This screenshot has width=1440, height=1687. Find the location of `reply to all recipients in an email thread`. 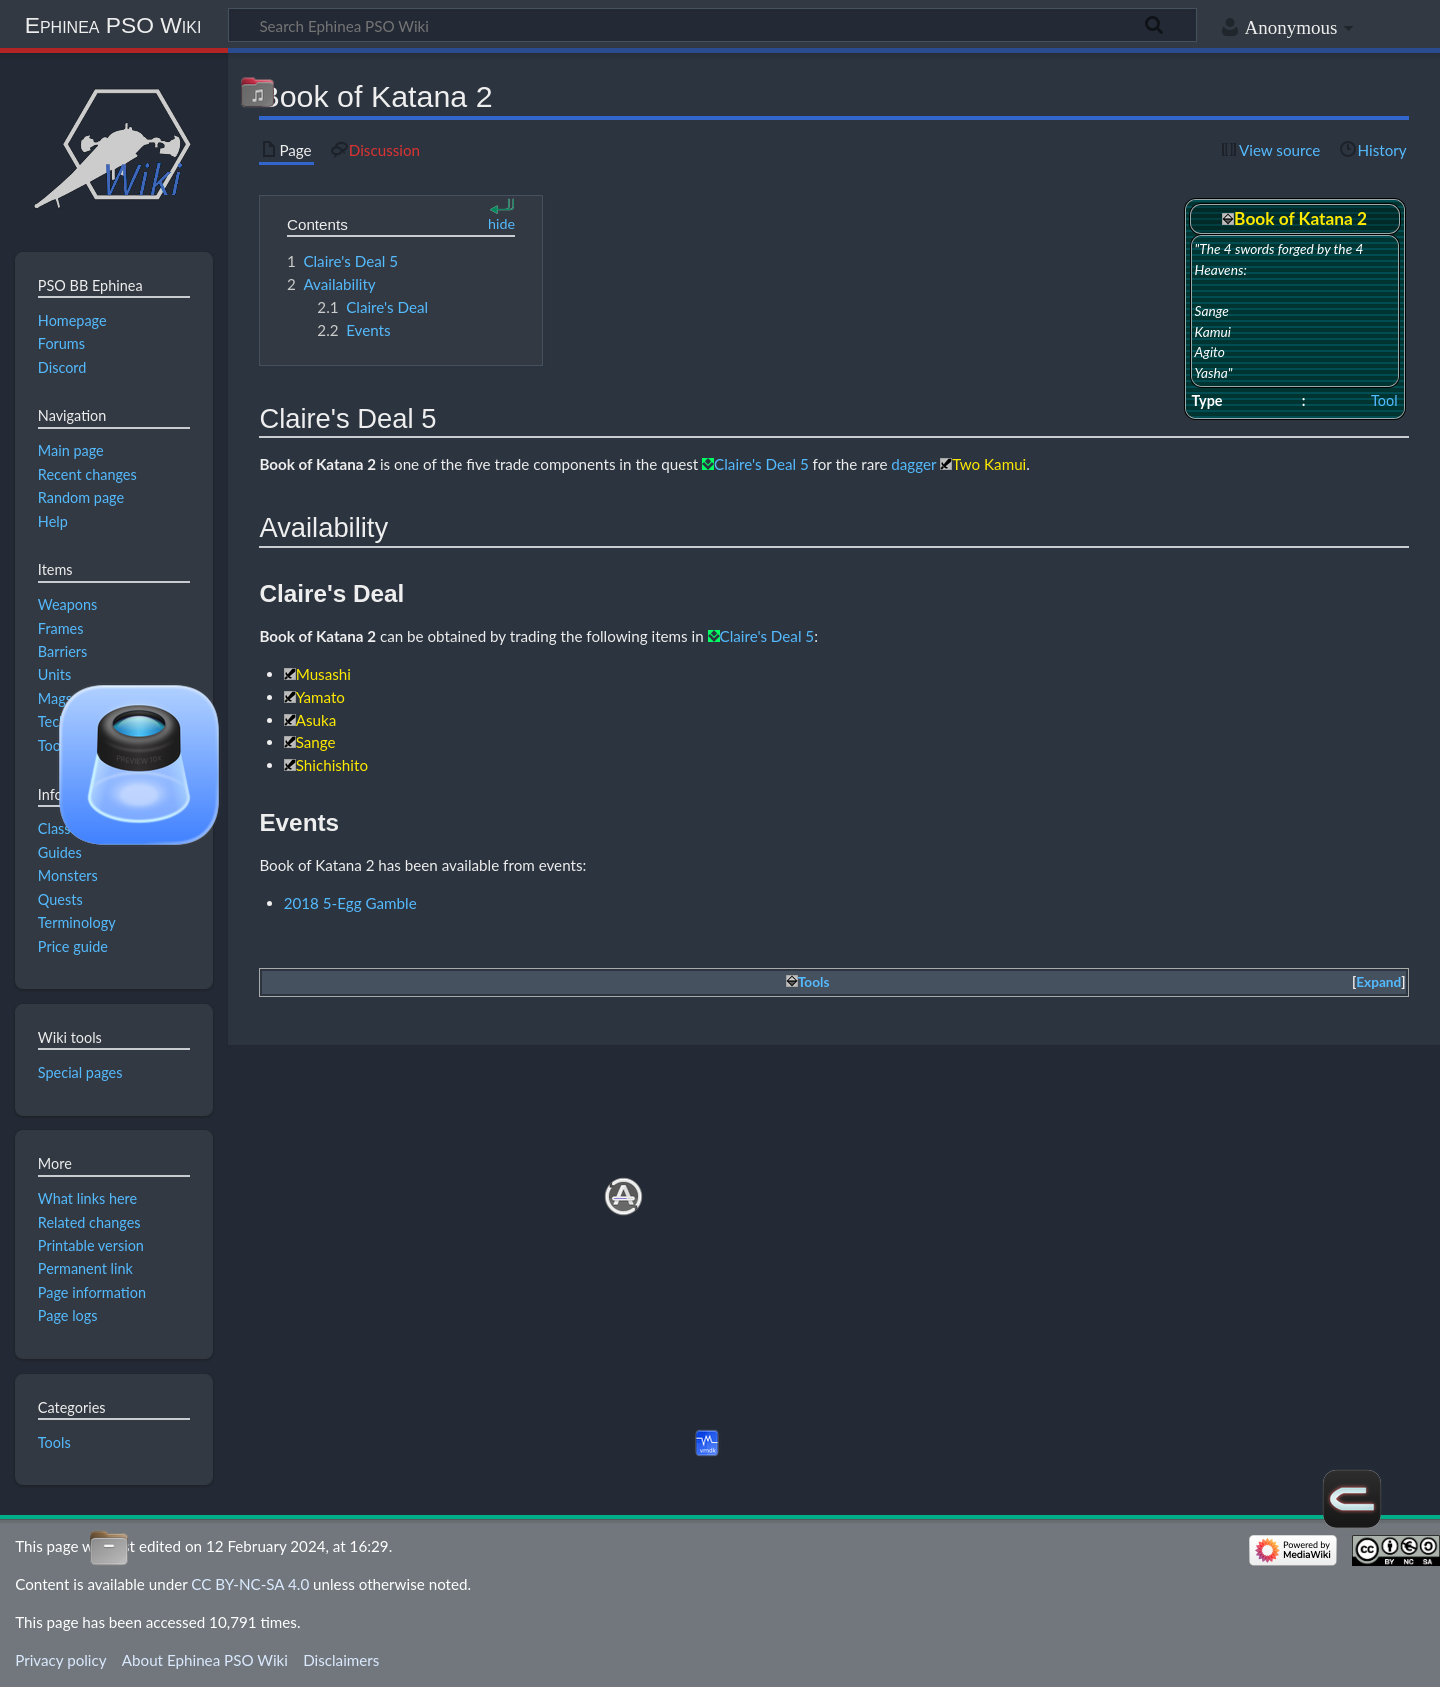

reply to all recipients in an email thread is located at coordinates (501, 204).